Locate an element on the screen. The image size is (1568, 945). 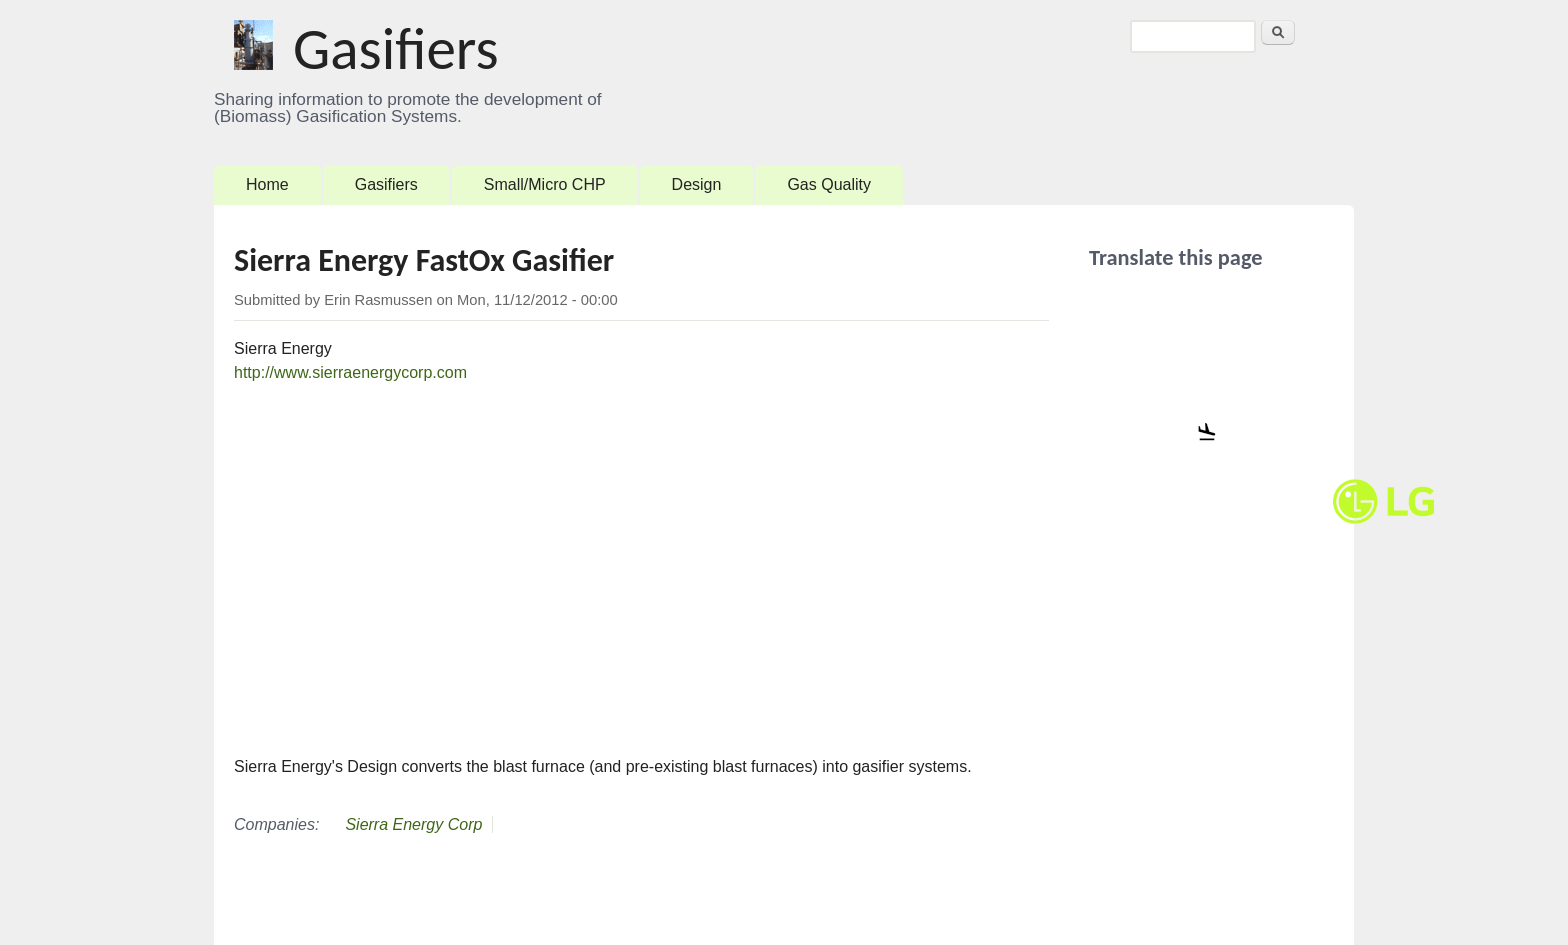
indicates arriving flight status is located at coordinates (1207, 432).